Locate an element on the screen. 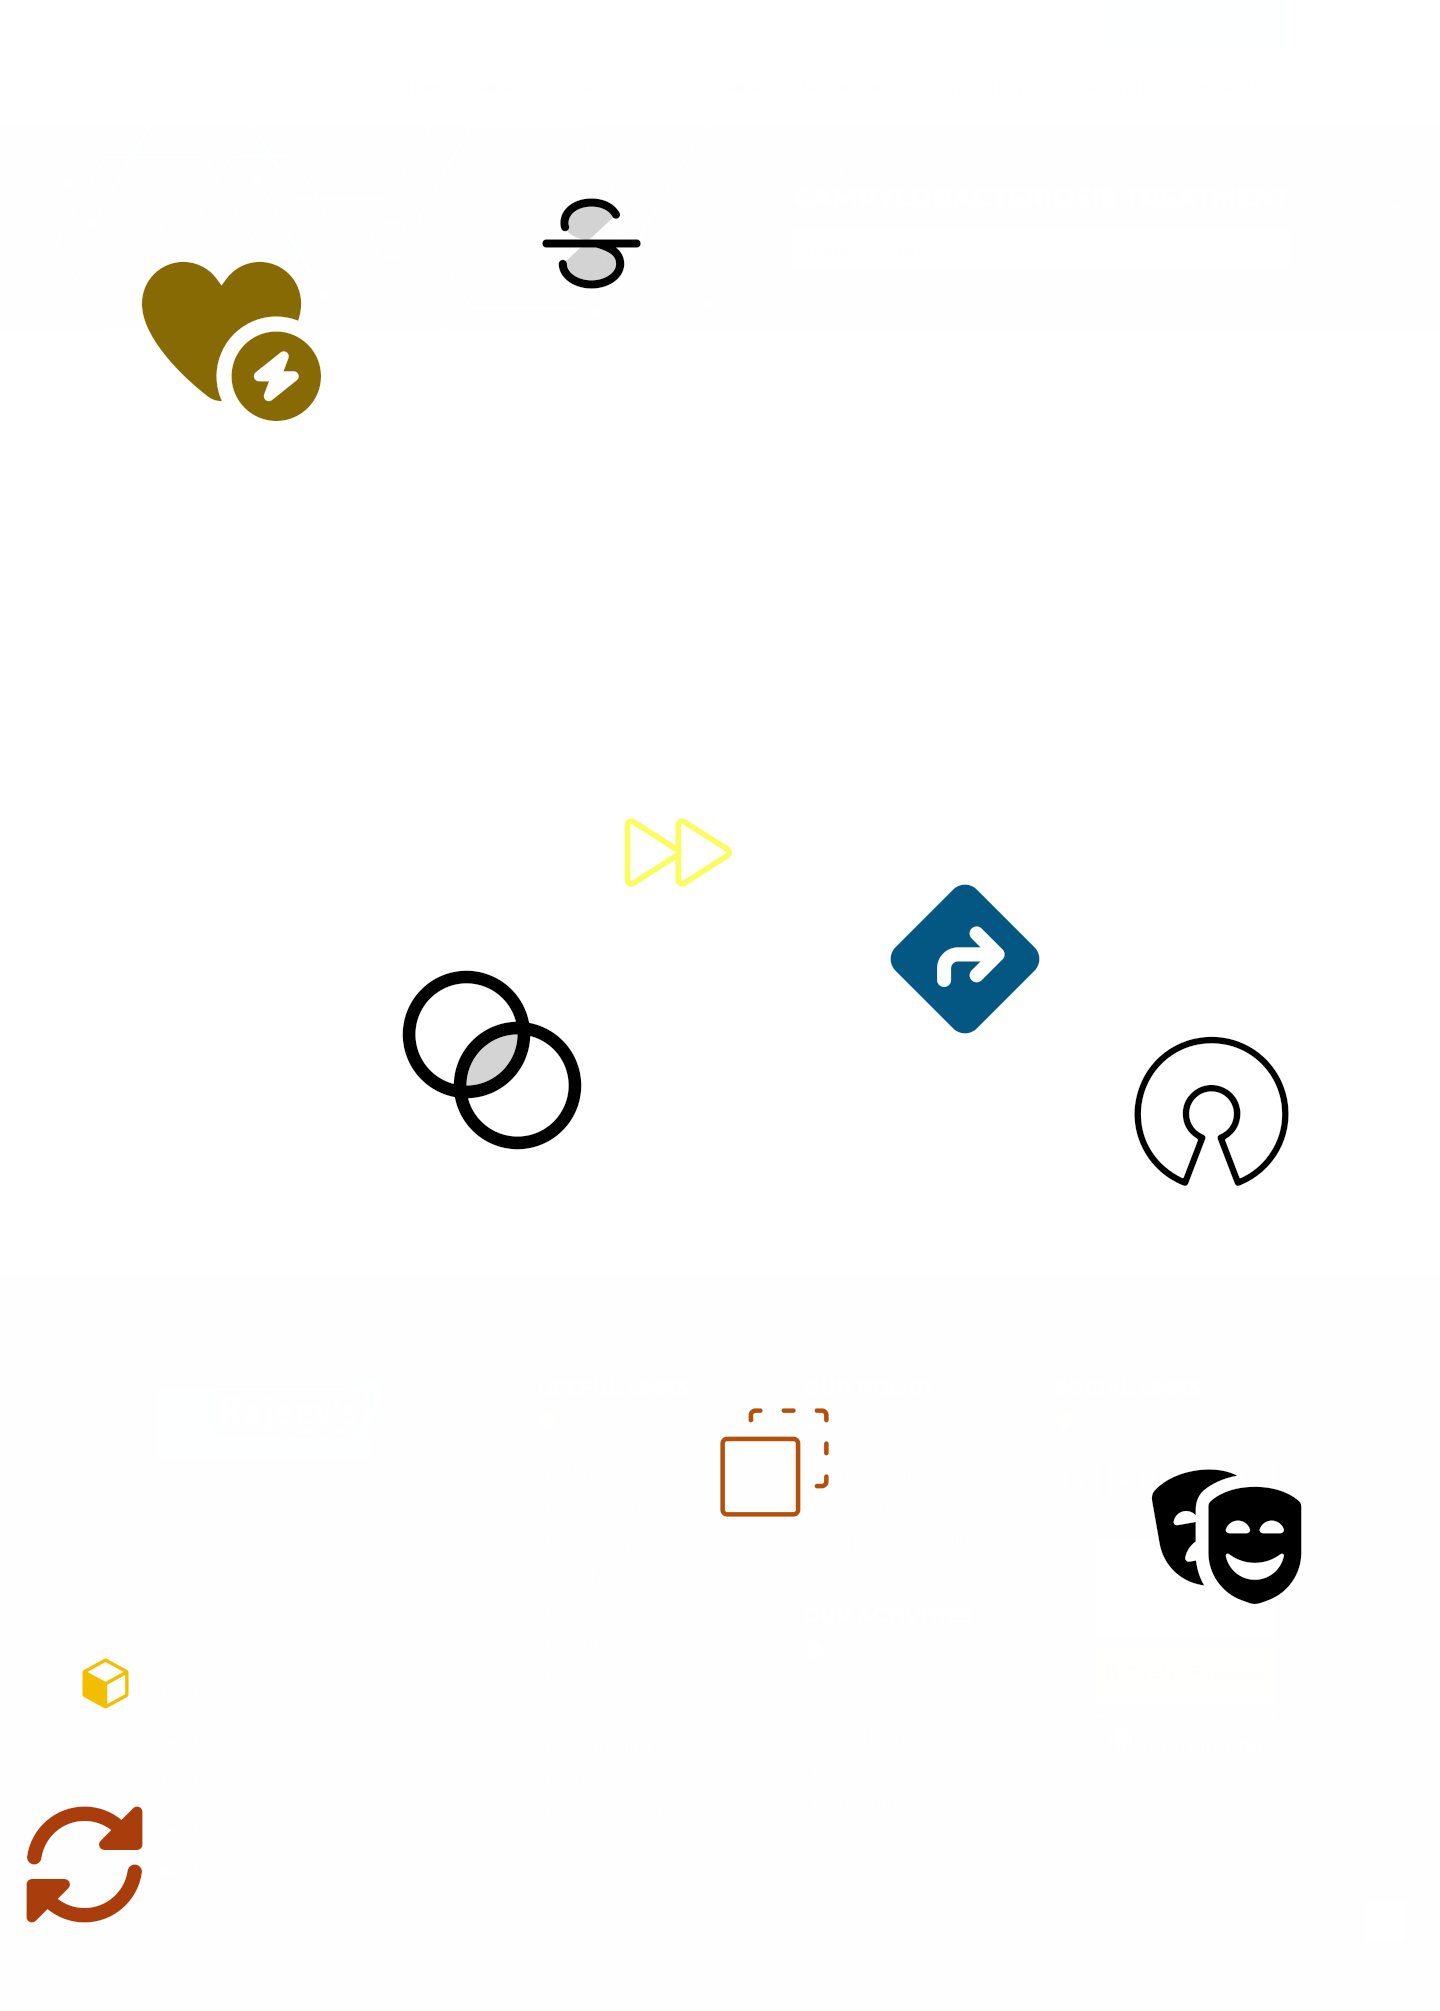 This screenshot has width=1440, height=2011. fast-forward through media content is located at coordinates (670, 852).